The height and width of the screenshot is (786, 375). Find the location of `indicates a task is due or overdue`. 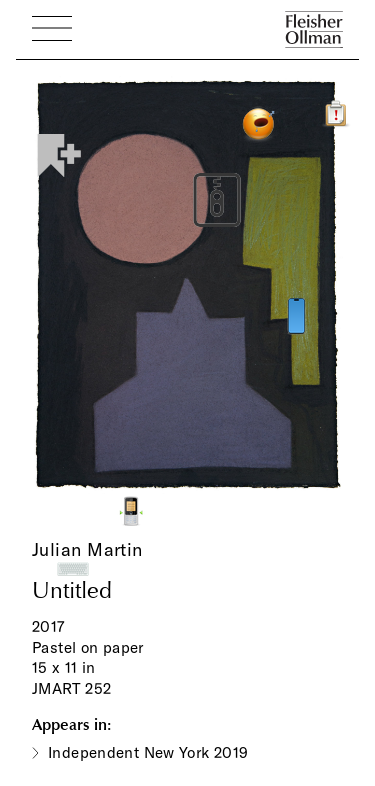

indicates a task is due or overdue is located at coordinates (335, 113).